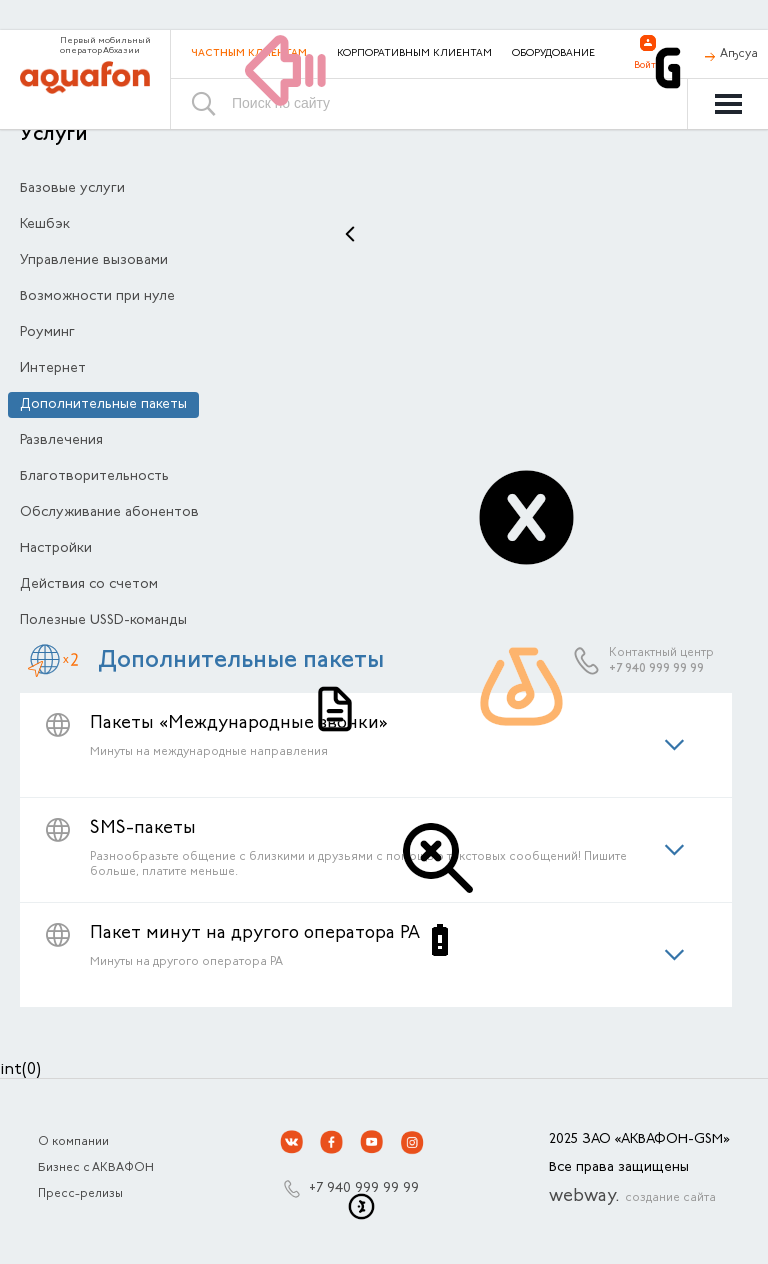 The image size is (768, 1264). What do you see at coordinates (284, 70) in the screenshot?
I see `go back to previous content` at bounding box center [284, 70].